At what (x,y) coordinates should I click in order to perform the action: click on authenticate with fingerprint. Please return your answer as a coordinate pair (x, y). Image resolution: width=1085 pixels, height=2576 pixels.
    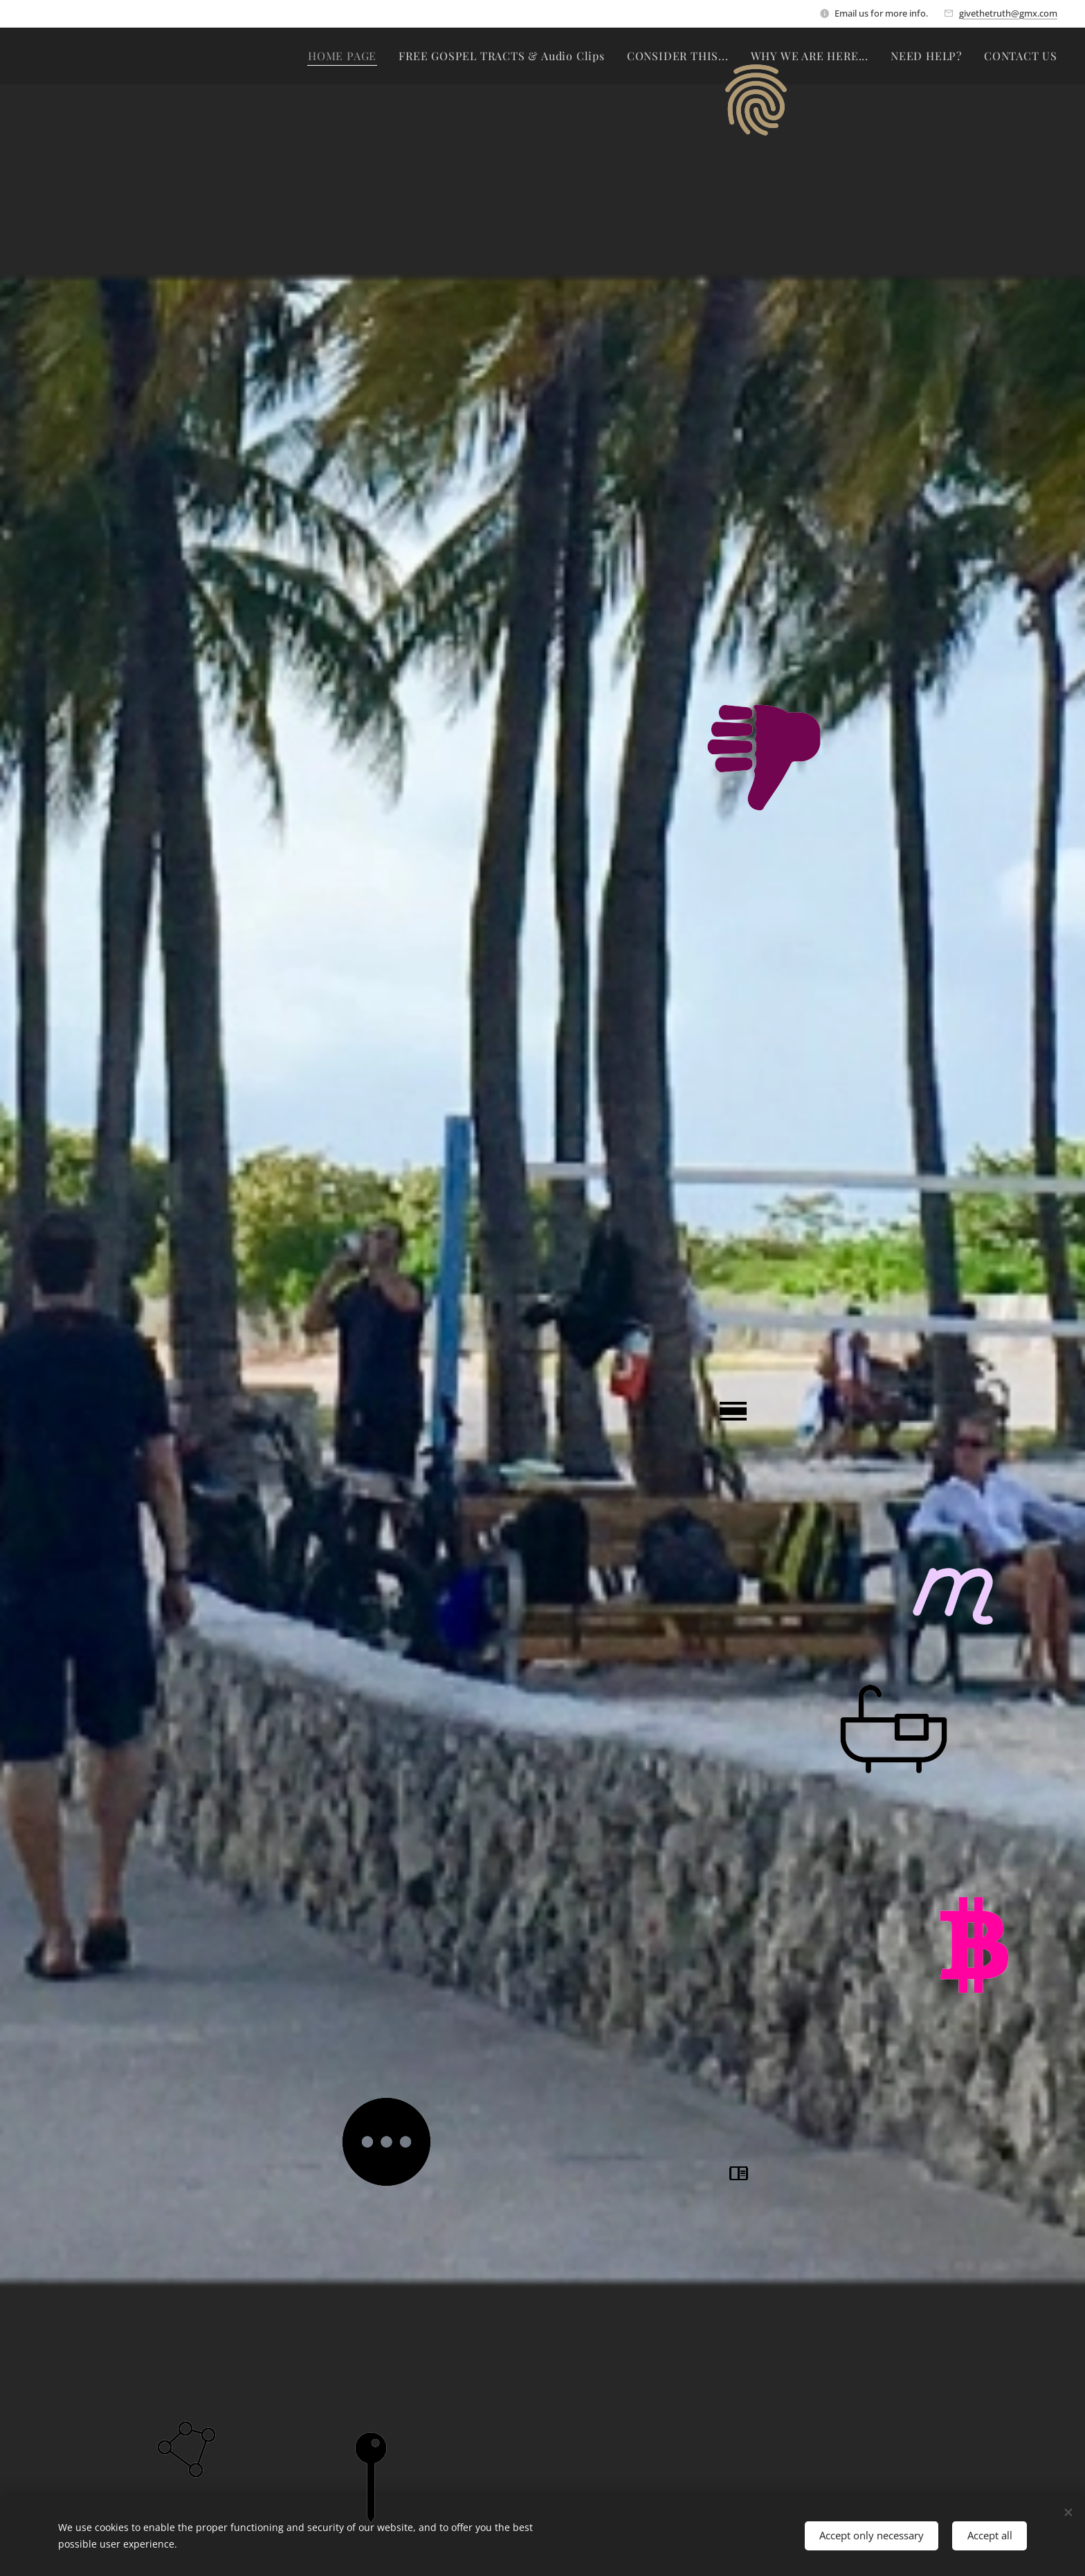
    Looking at the image, I should click on (756, 100).